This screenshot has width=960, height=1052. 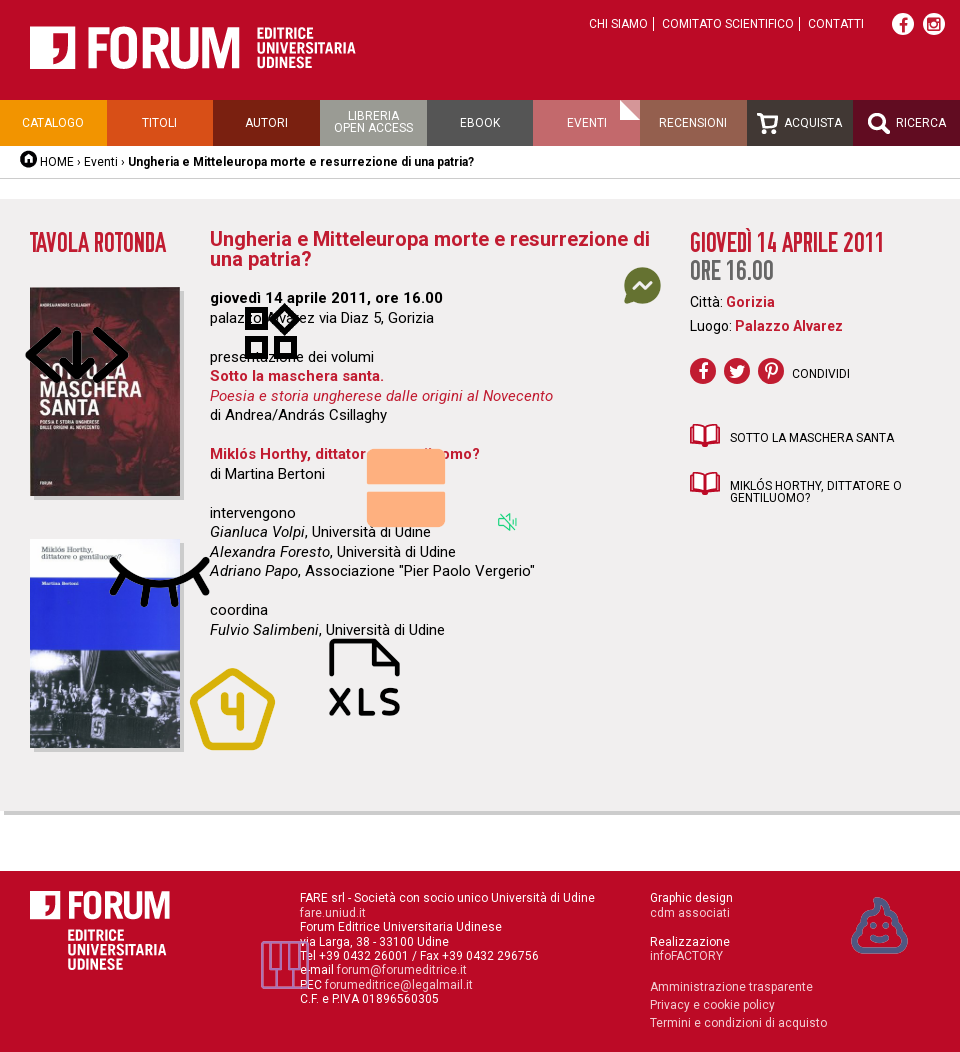 What do you see at coordinates (364, 680) in the screenshot?
I see `open an excel spreadsheet file` at bounding box center [364, 680].